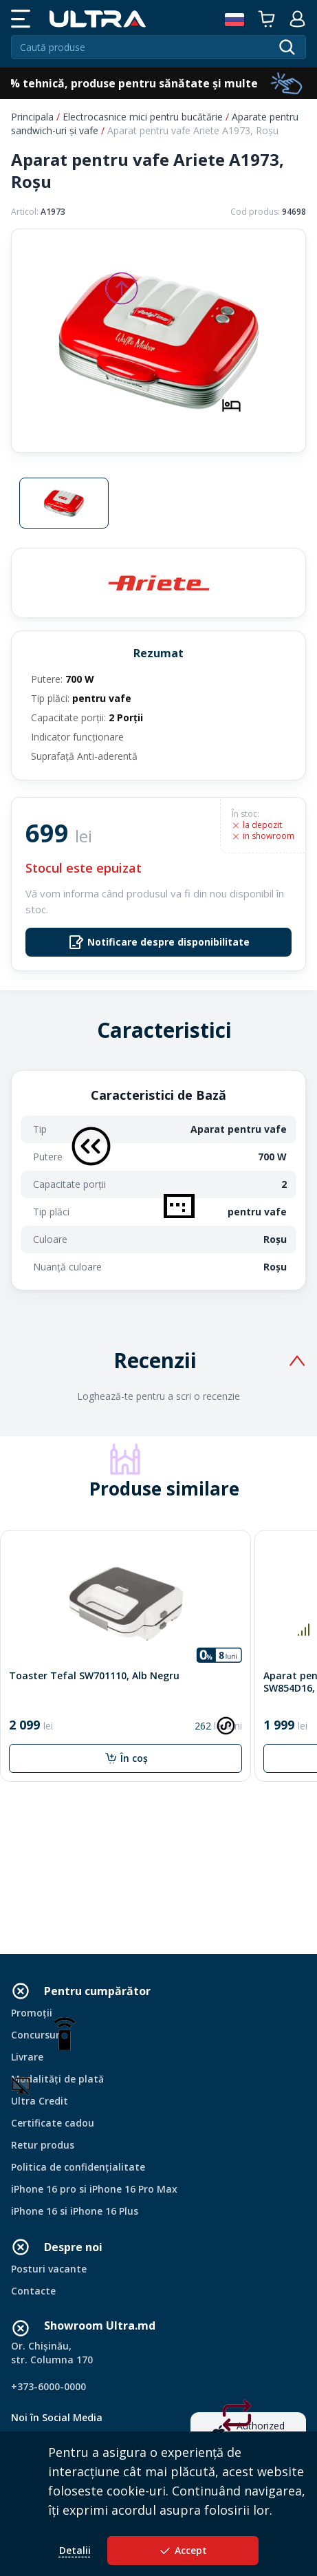  What do you see at coordinates (179, 1206) in the screenshot?
I see `adjust image aspect ratio settings` at bounding box center [179, 1206].